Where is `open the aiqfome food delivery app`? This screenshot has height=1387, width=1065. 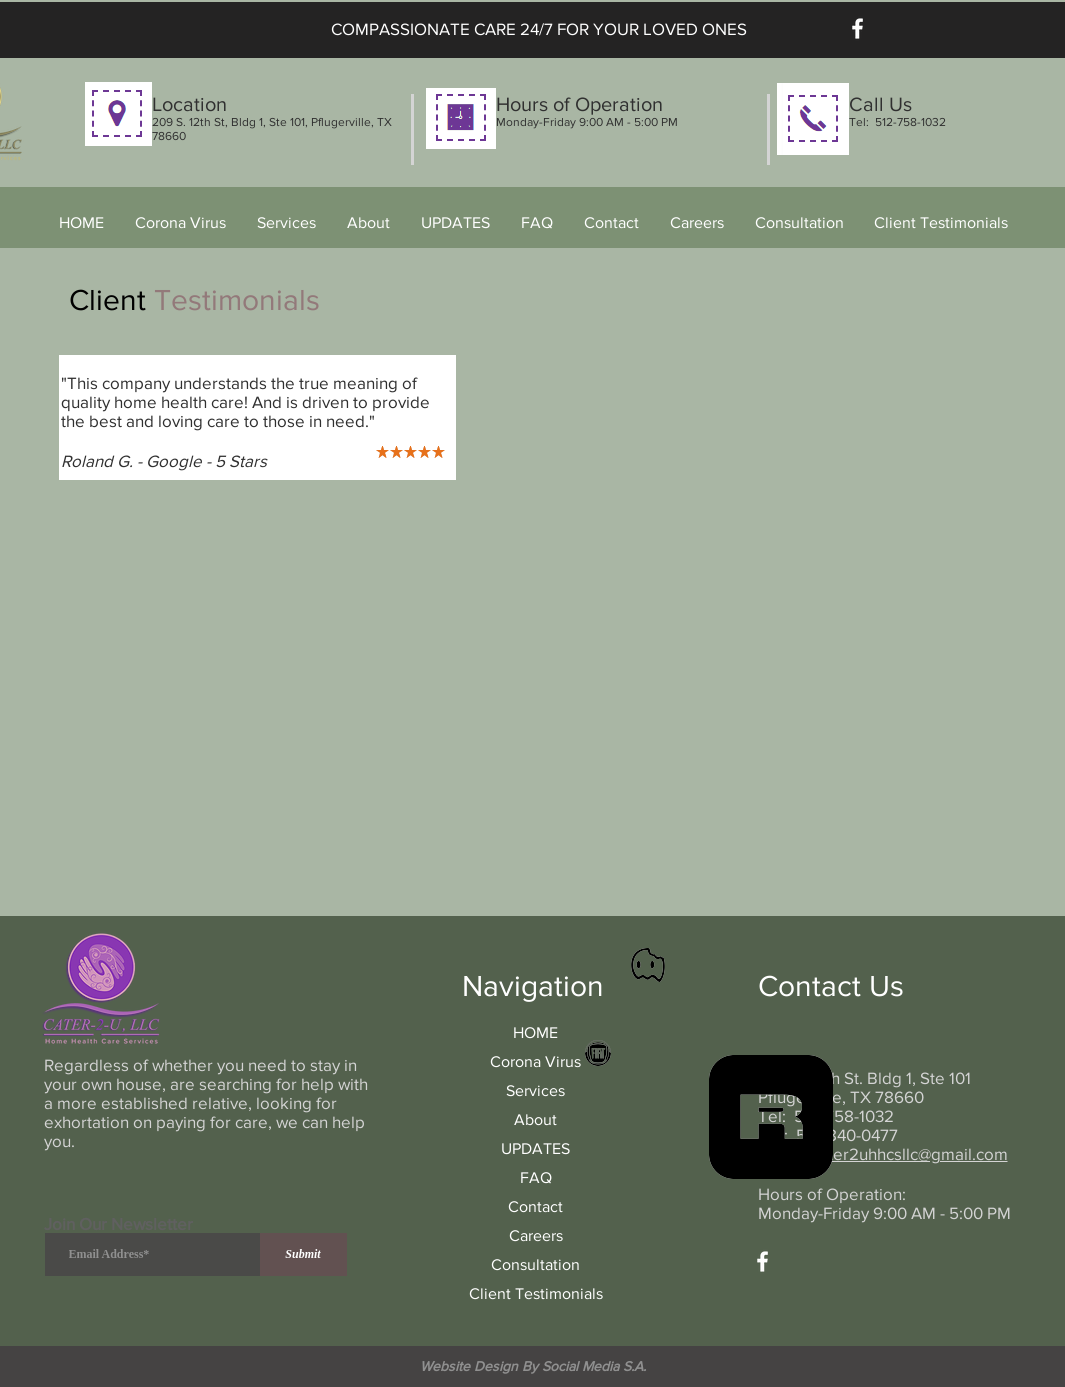
open the aiqfome food delivery app is located at coordinates (648, 965).